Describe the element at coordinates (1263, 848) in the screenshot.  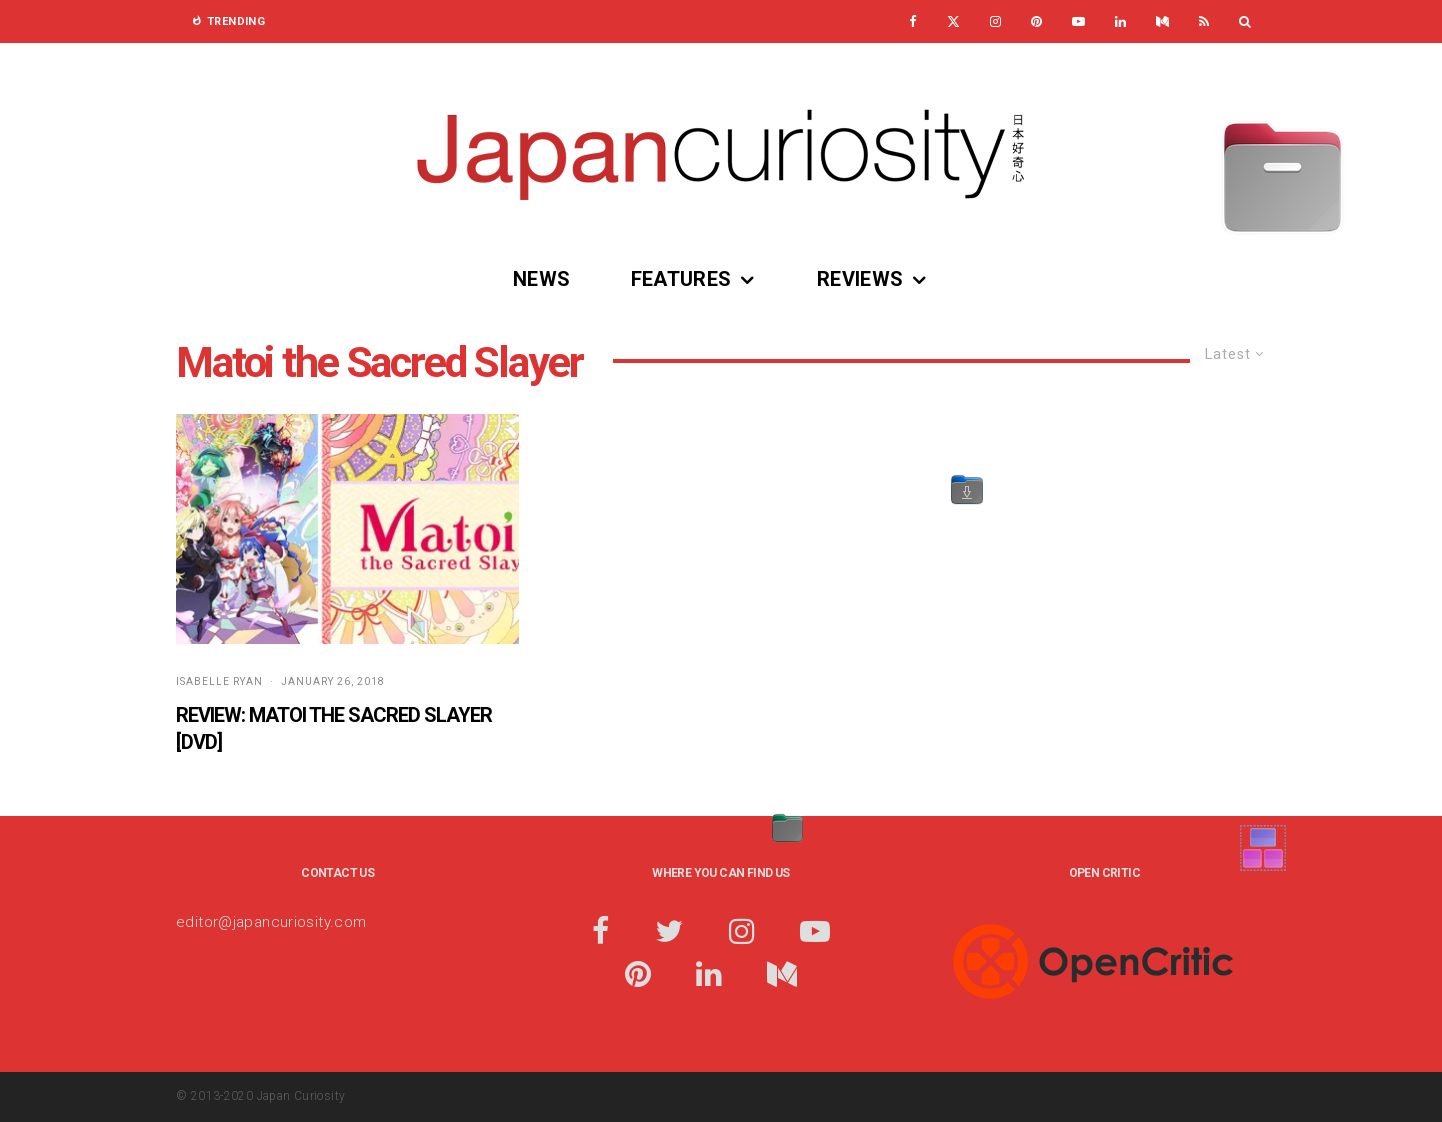
I see `select all items in the current view` at that location.